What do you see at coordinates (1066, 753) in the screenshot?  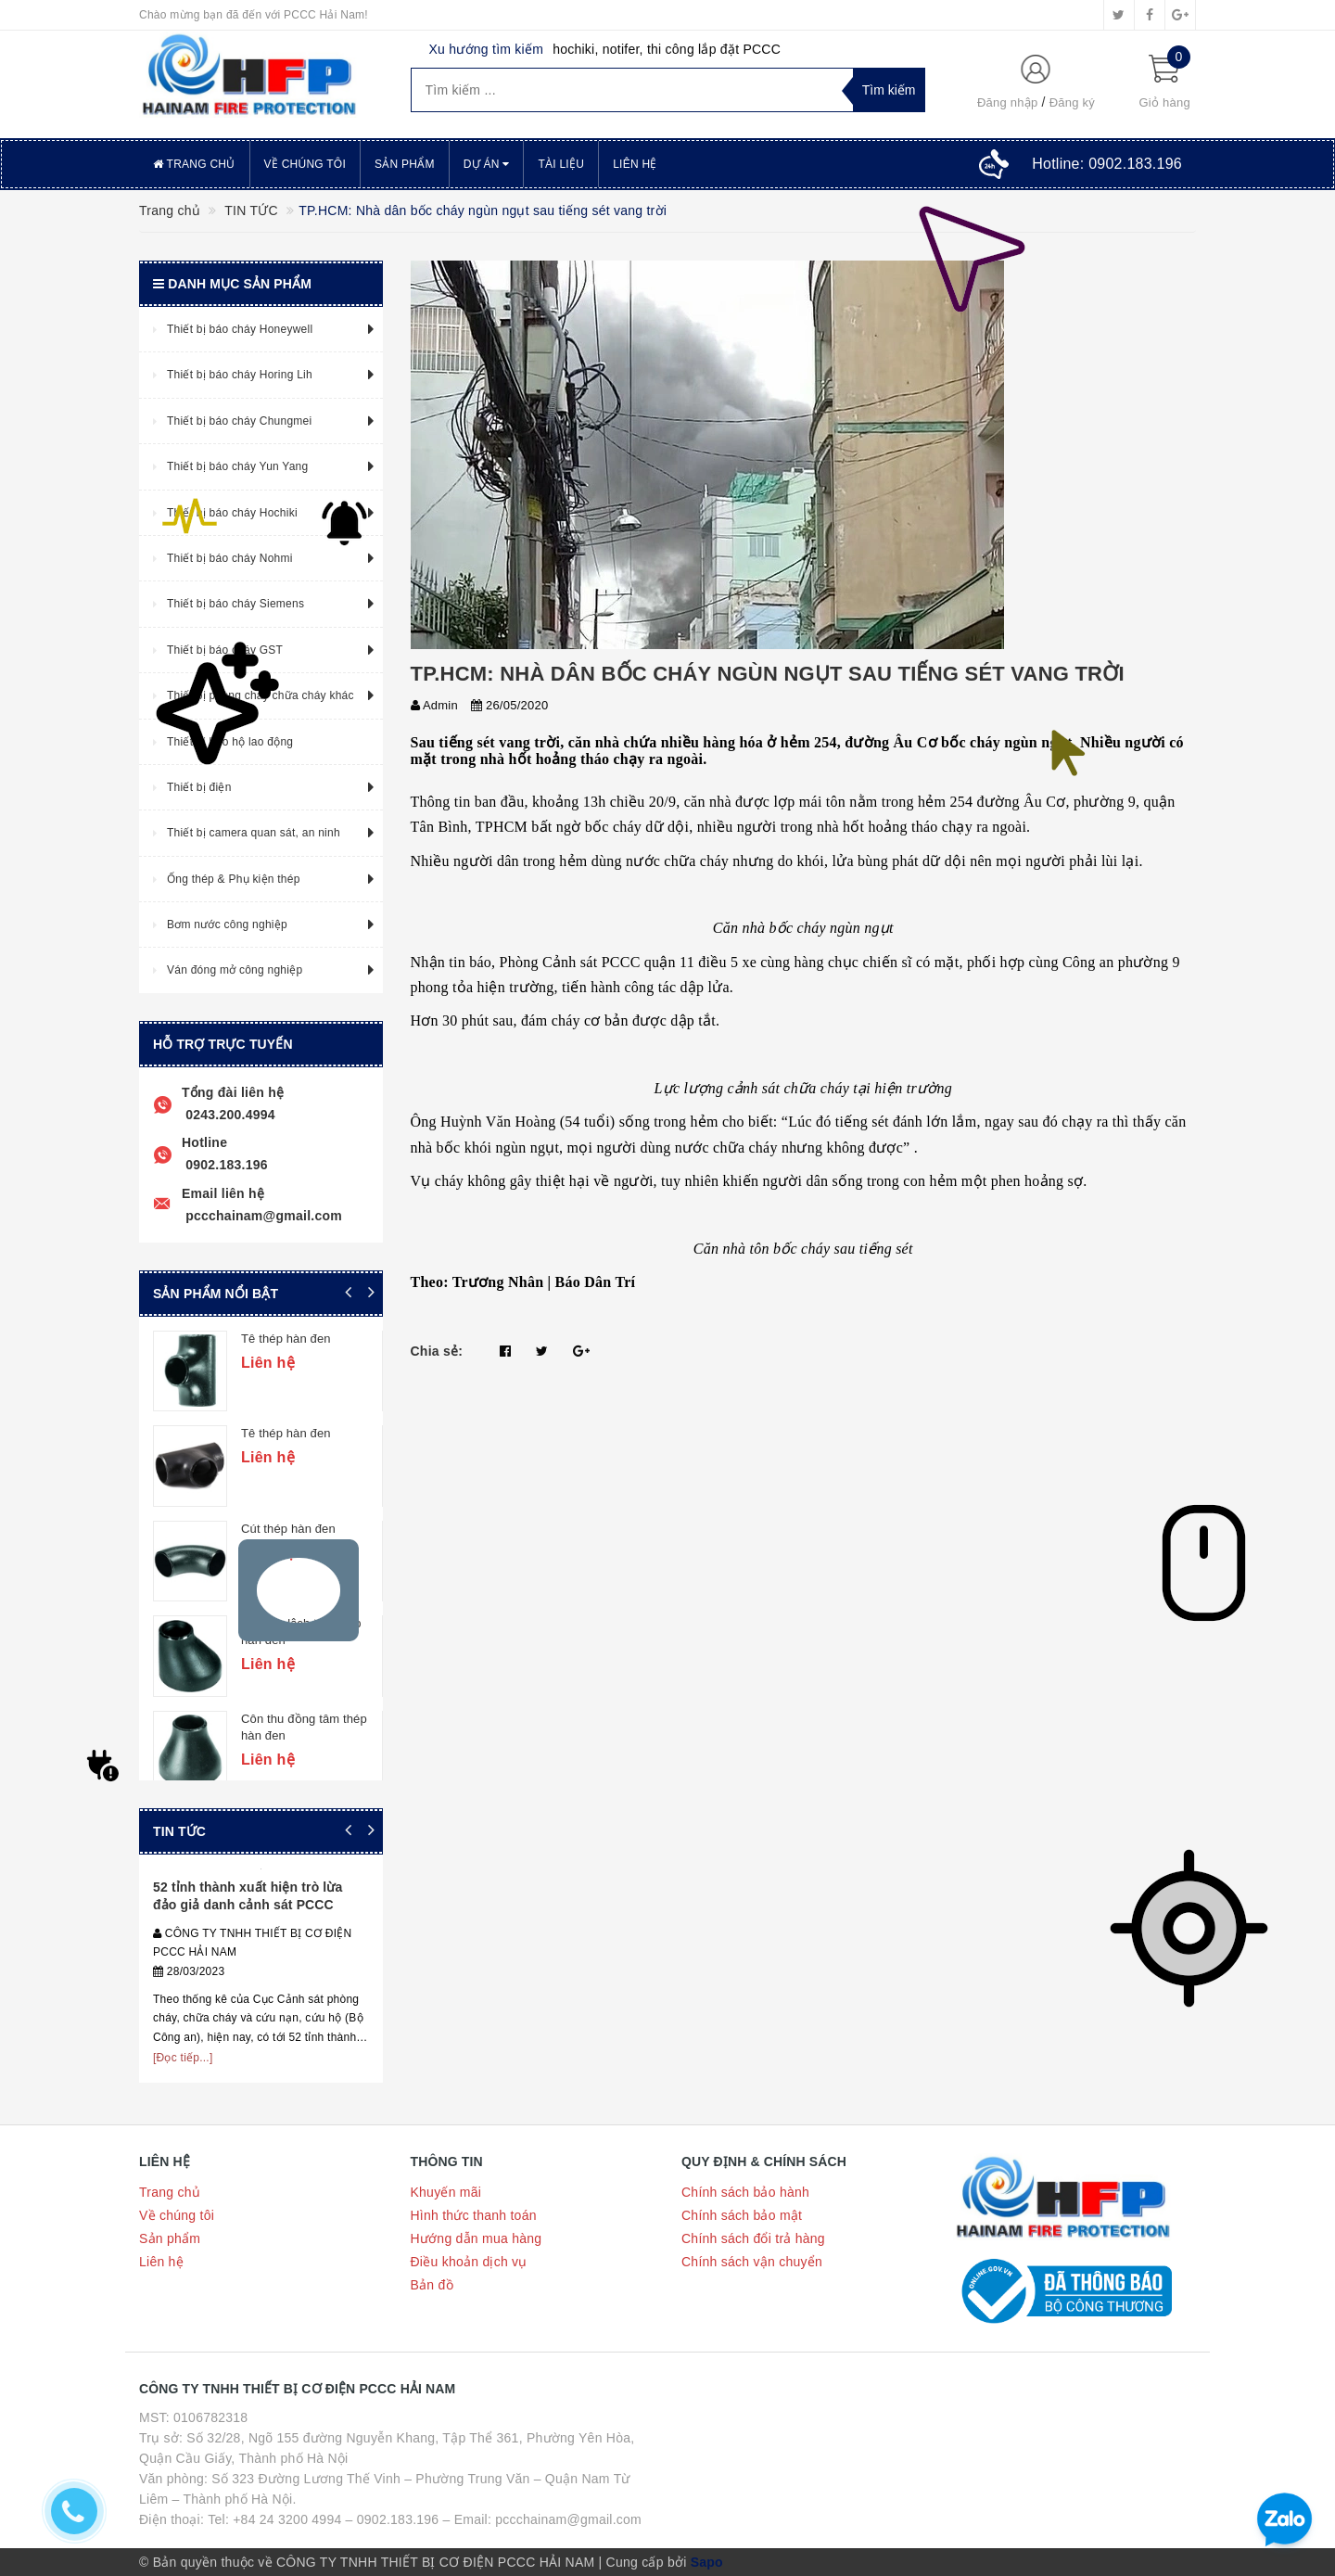 I see `cursor or pointer indicator` at bounding box center [1066, 753].